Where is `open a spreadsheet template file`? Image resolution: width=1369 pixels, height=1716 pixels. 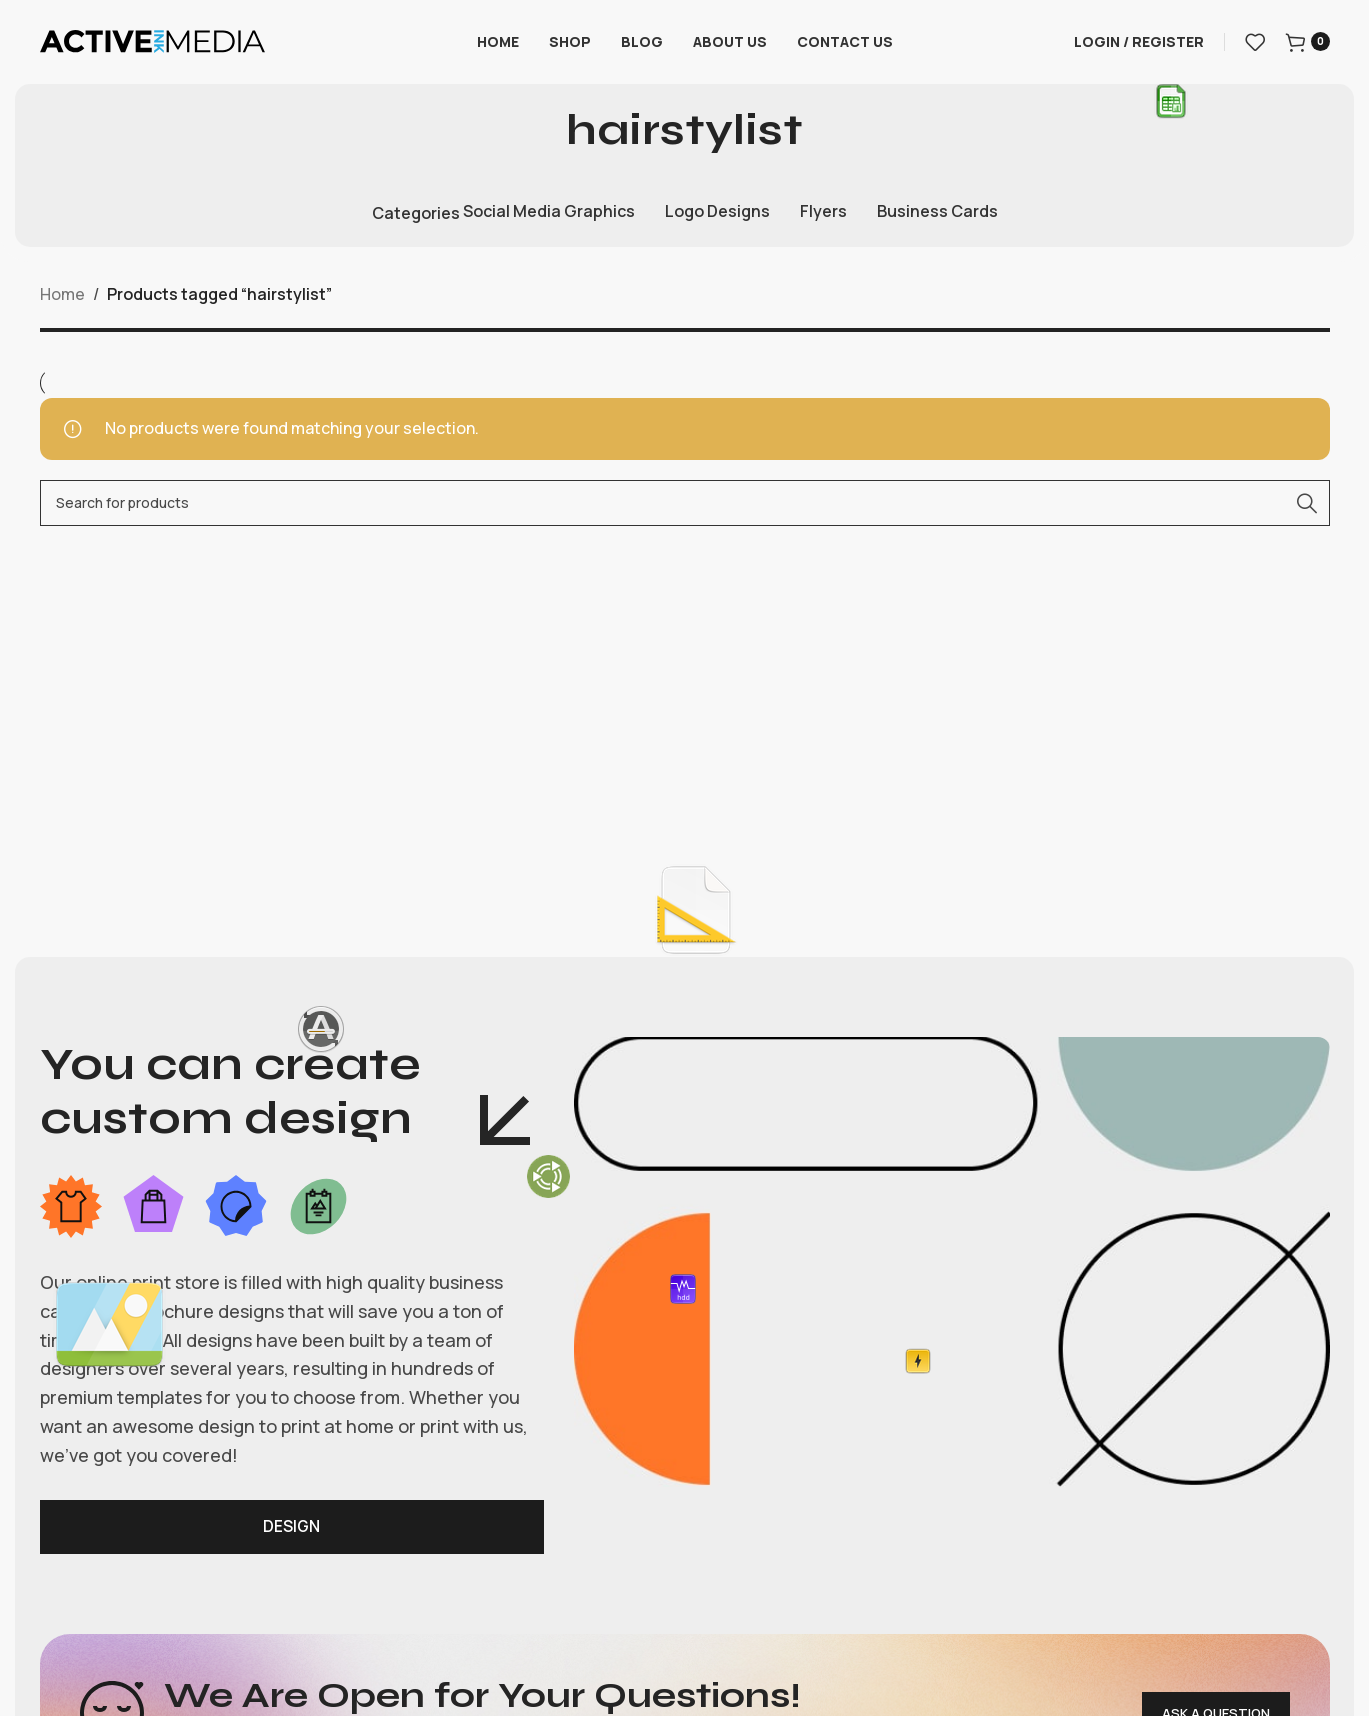
open a spreadsheet template file is located at coordinates (1171, 101).